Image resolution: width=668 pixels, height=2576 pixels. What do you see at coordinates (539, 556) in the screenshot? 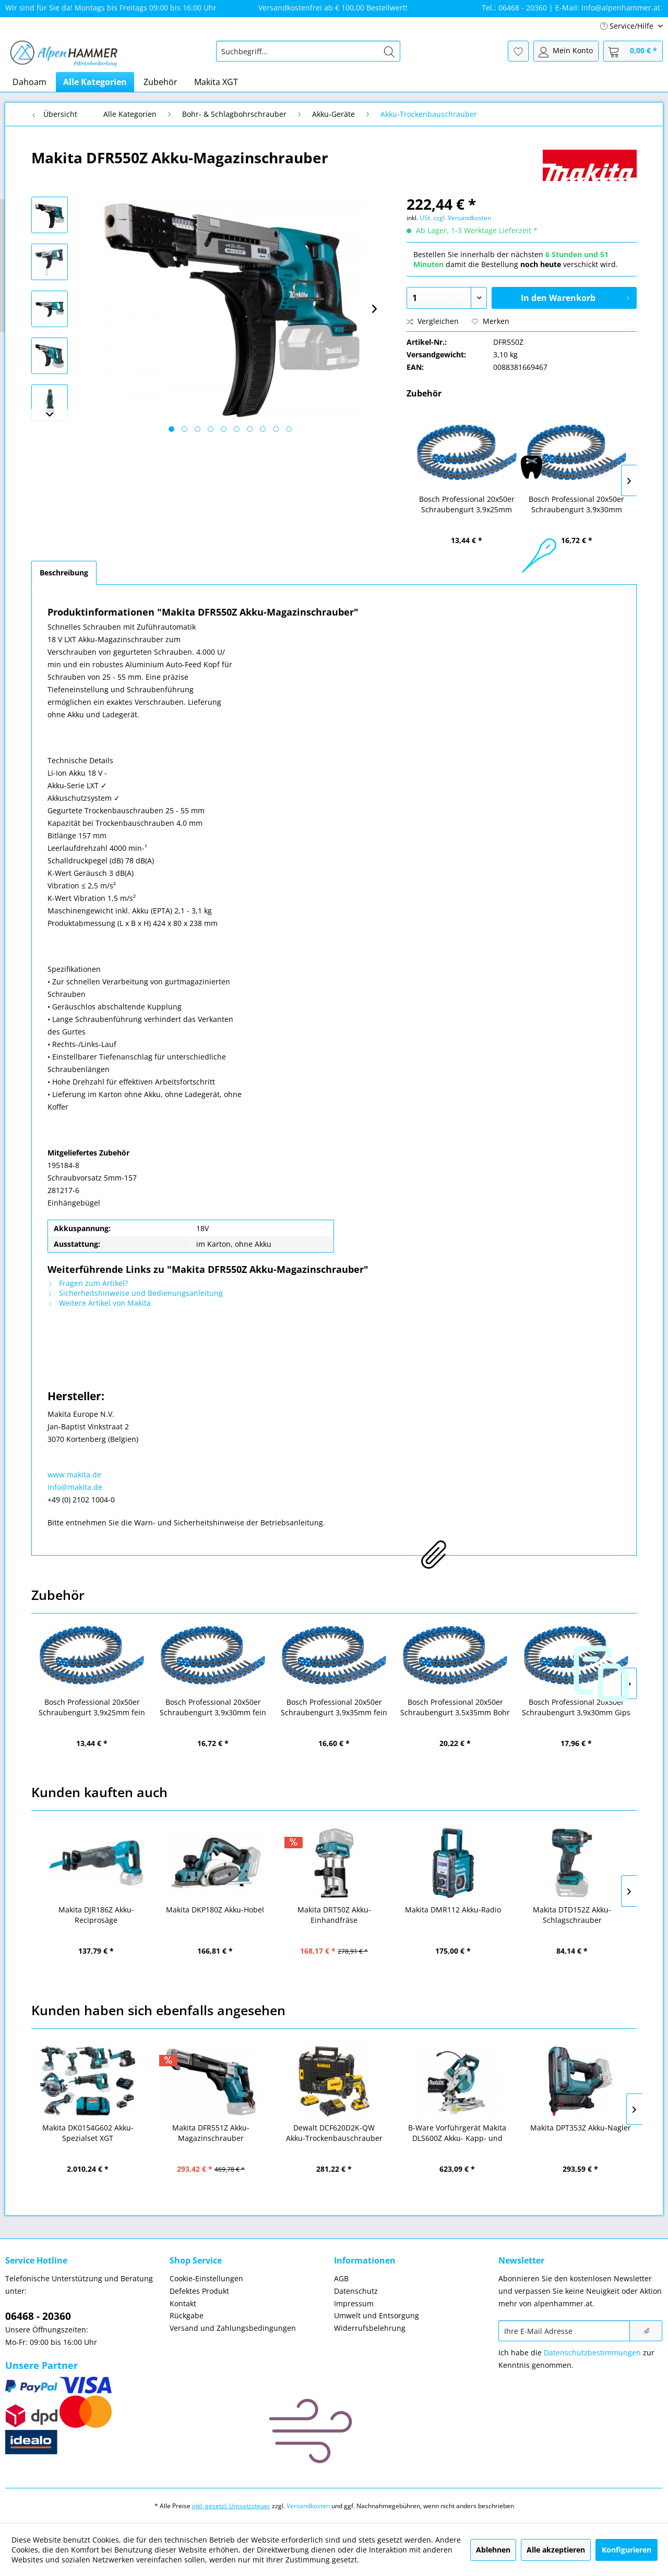
I see `access sewing or crafting tools` at bounding box center [539, 556].